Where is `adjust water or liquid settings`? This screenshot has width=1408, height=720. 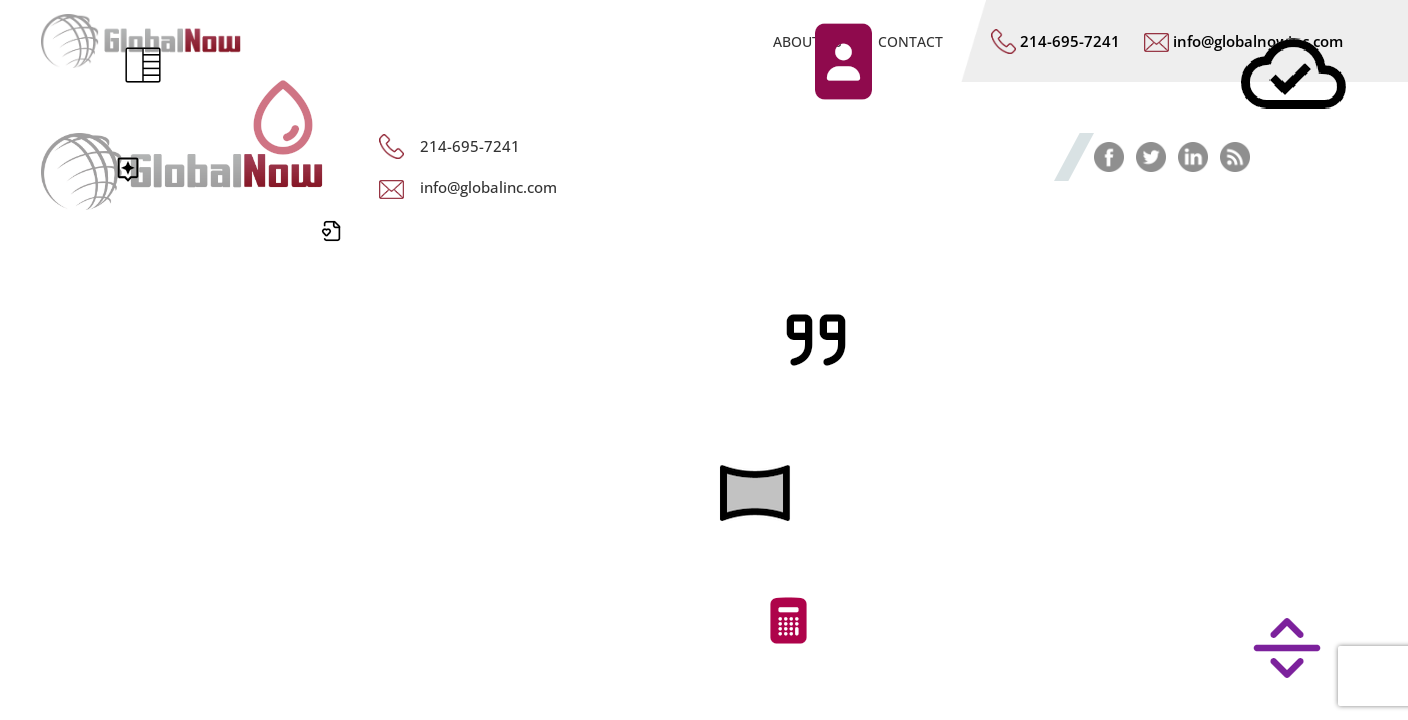
adjust water or liquid settings is located at coordinates (283, 120).